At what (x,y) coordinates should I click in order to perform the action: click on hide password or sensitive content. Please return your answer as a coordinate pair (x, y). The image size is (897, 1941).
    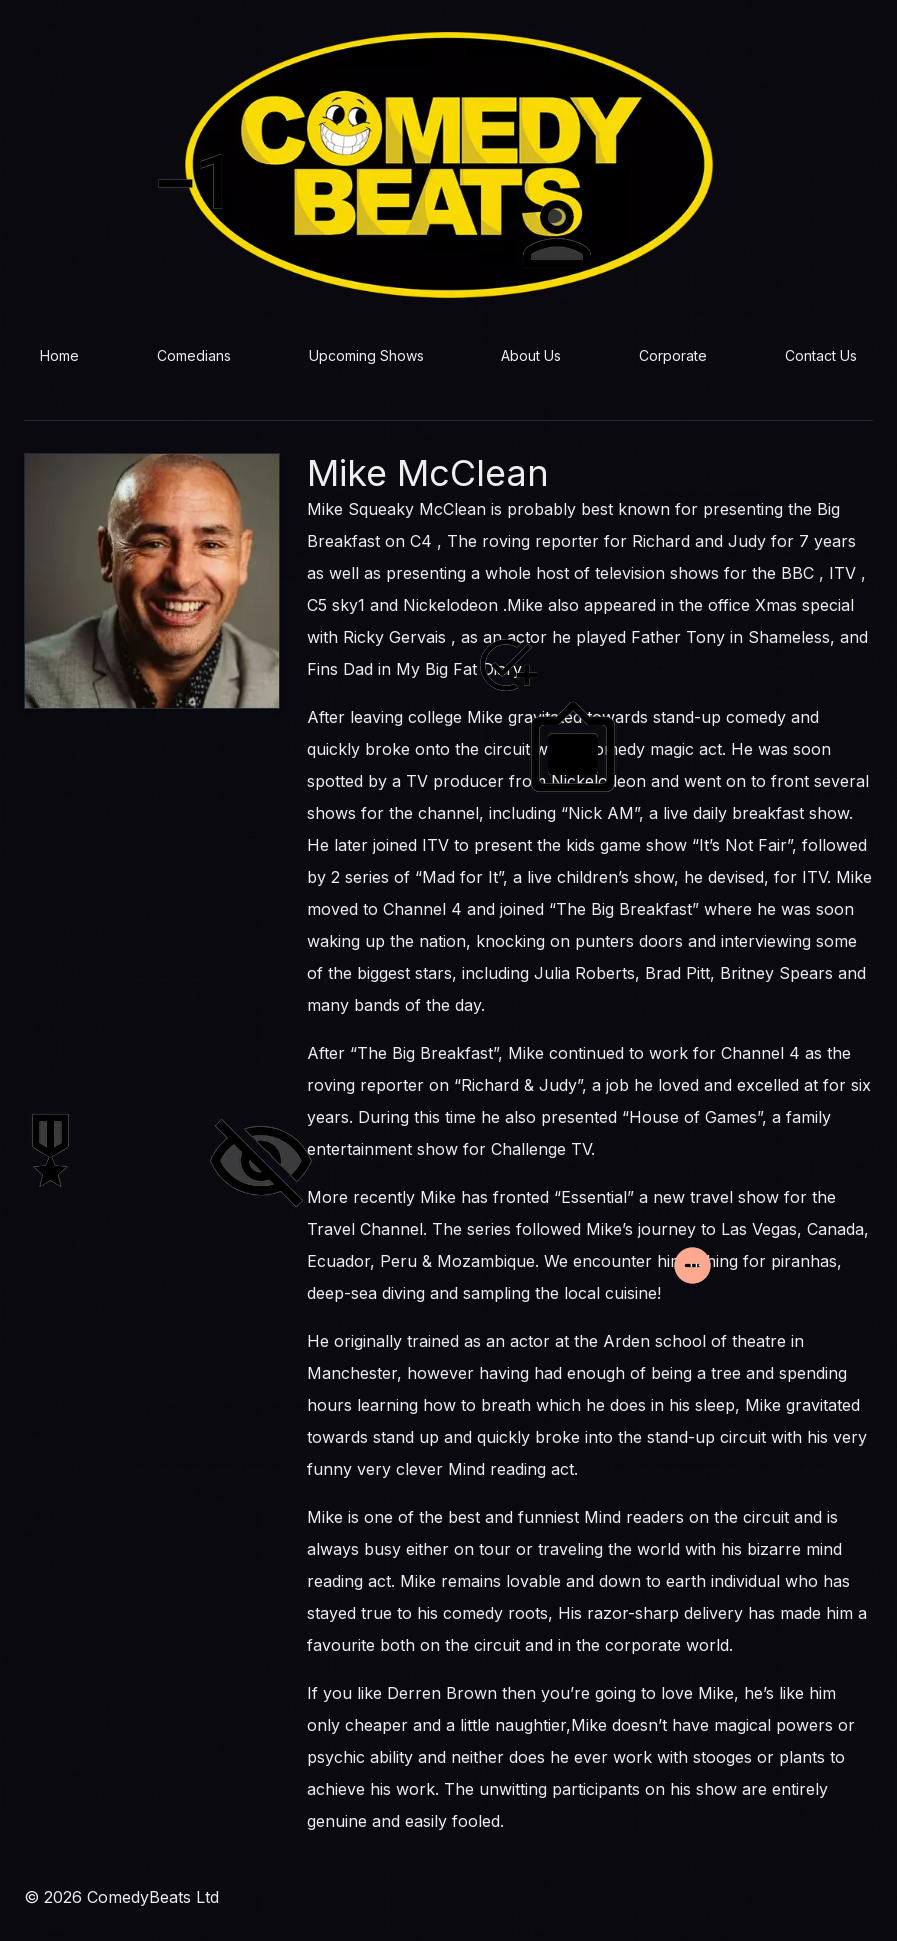
    Looking at the image, I should click on (261, 1163).